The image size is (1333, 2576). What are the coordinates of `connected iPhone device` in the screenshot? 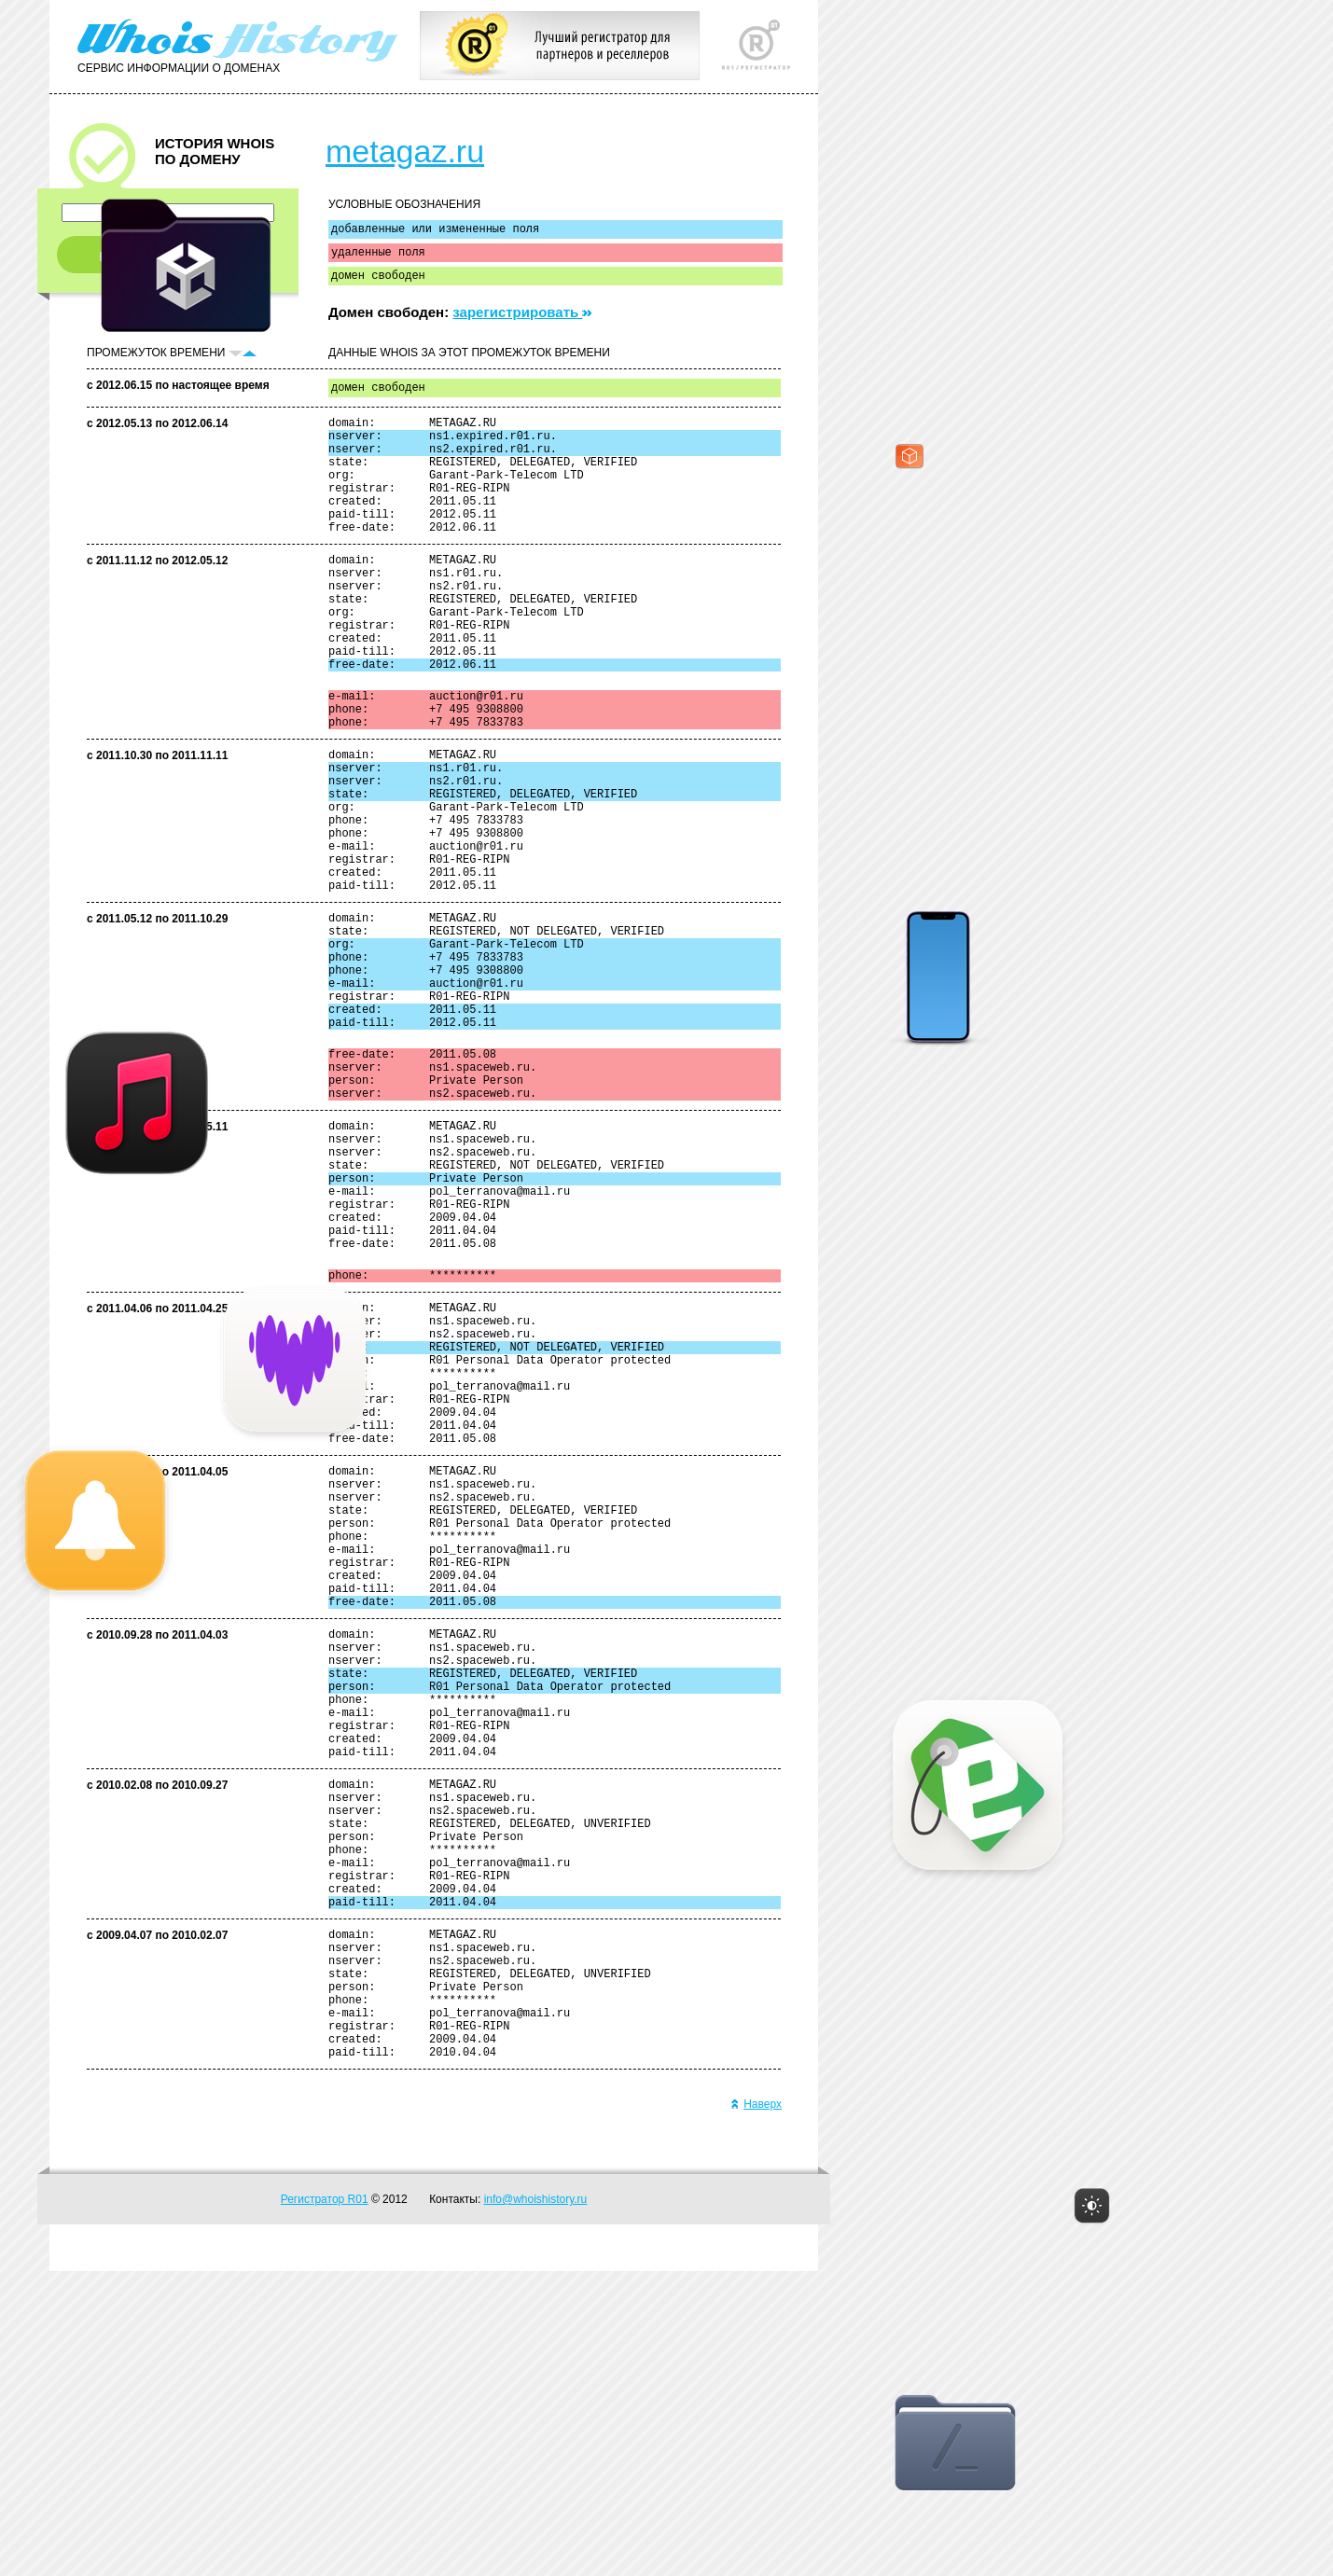 It's located at (937, 978).